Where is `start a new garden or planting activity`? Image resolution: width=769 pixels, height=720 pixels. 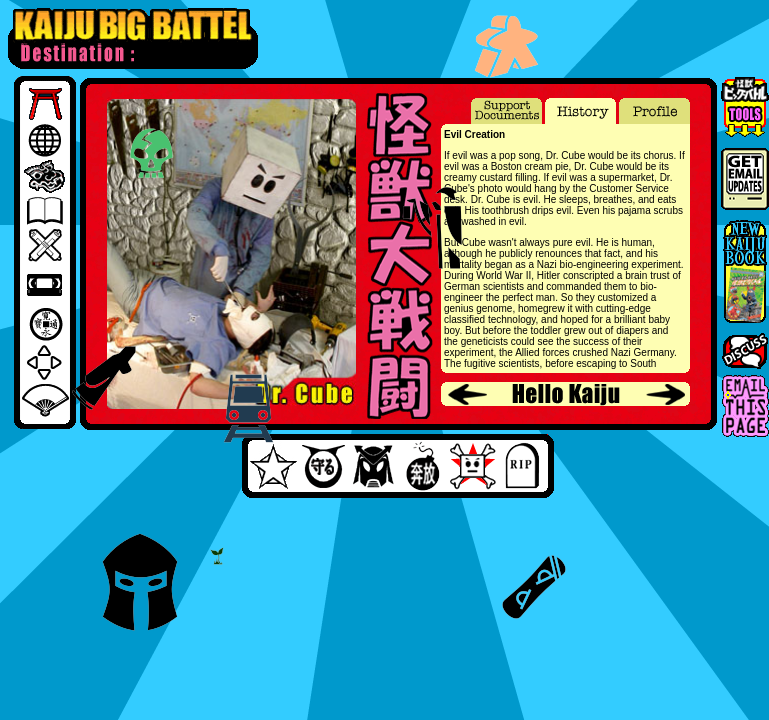
start a new garden or planting activity is located at coordinates (217, 556).